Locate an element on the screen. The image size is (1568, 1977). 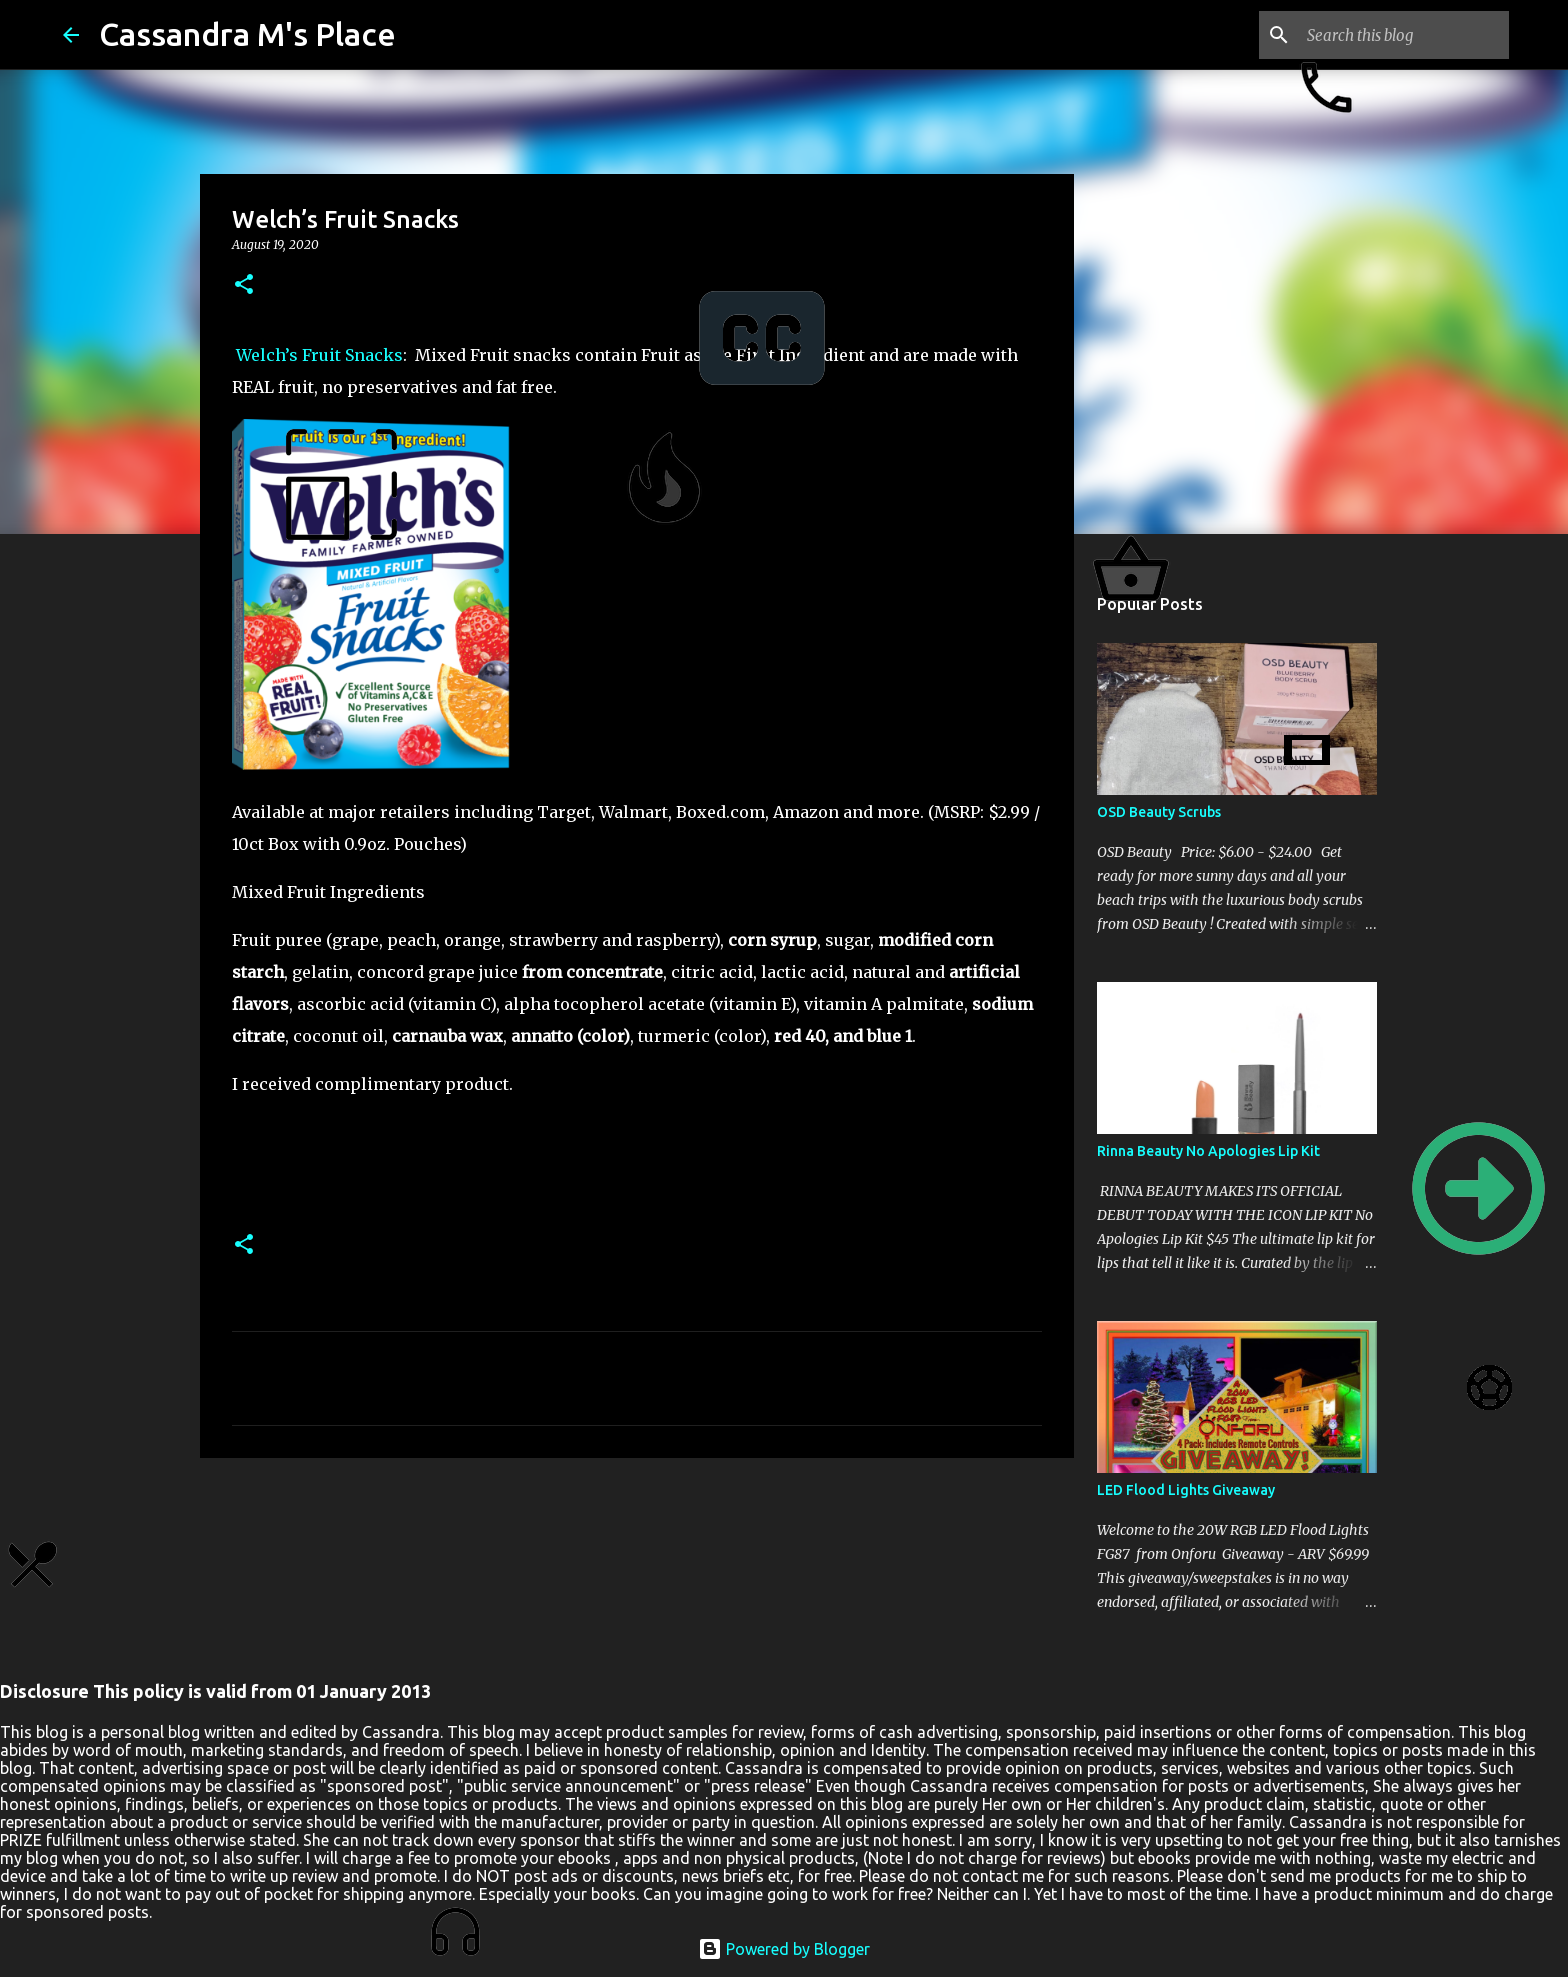
access audio or music player is located at coordinates (455, 1931).